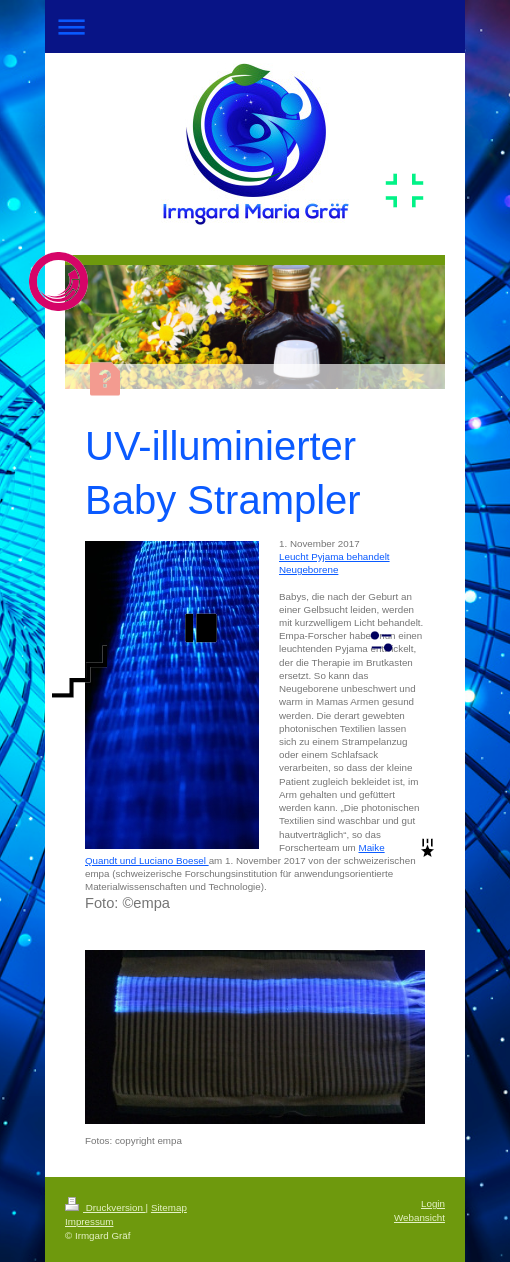 The width and height of the screenshot is (510, 1262). I want to click on switch to left sidebar layout, so click(201, 628).